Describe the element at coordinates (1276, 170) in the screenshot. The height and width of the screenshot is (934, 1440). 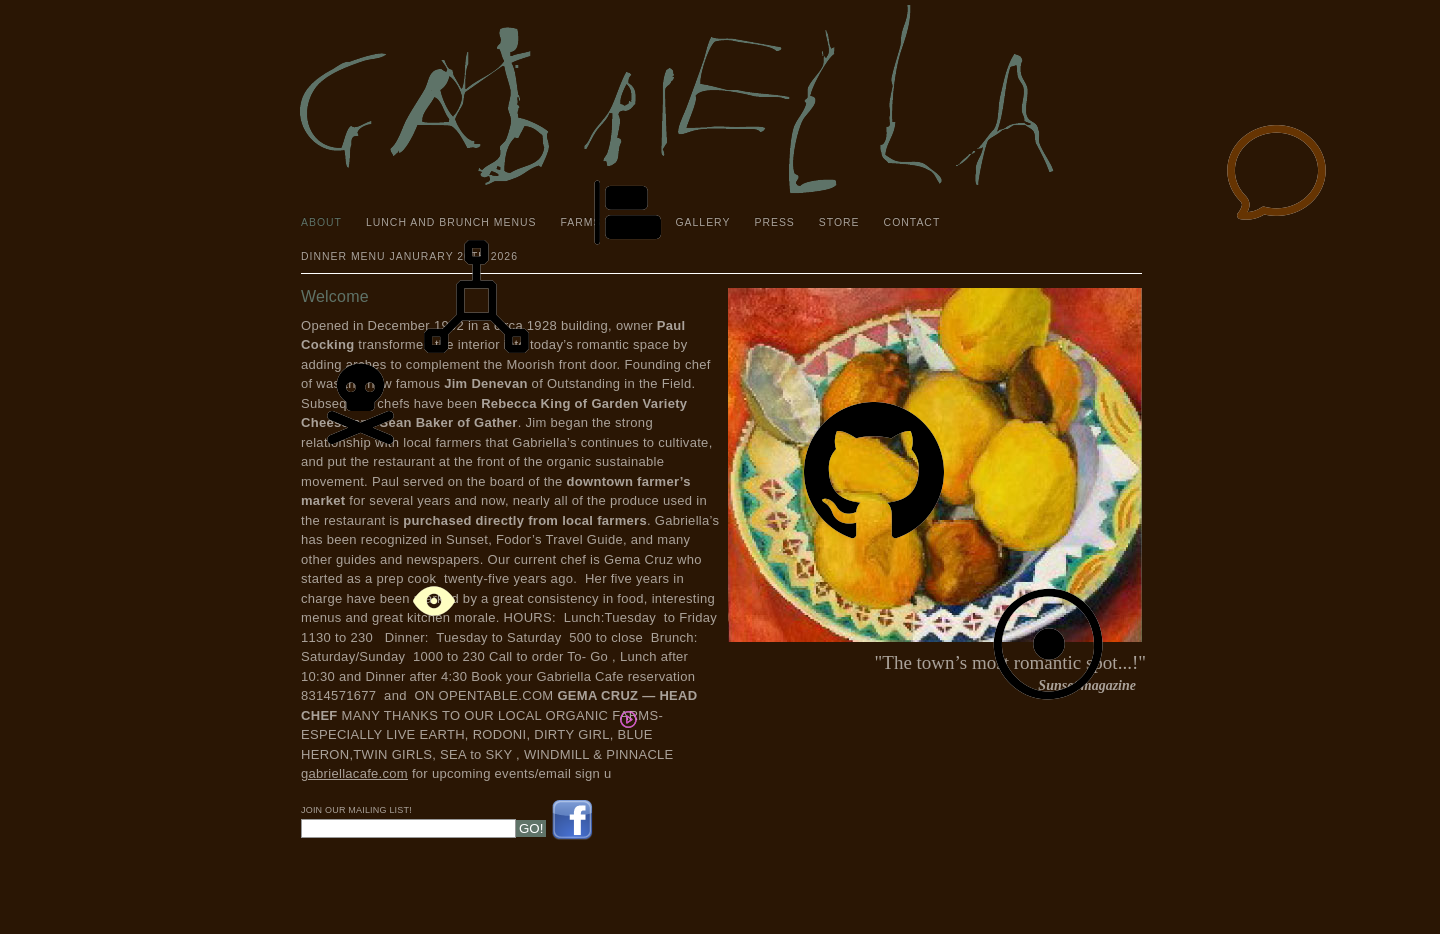
I see `open chat or messaging` at that location.